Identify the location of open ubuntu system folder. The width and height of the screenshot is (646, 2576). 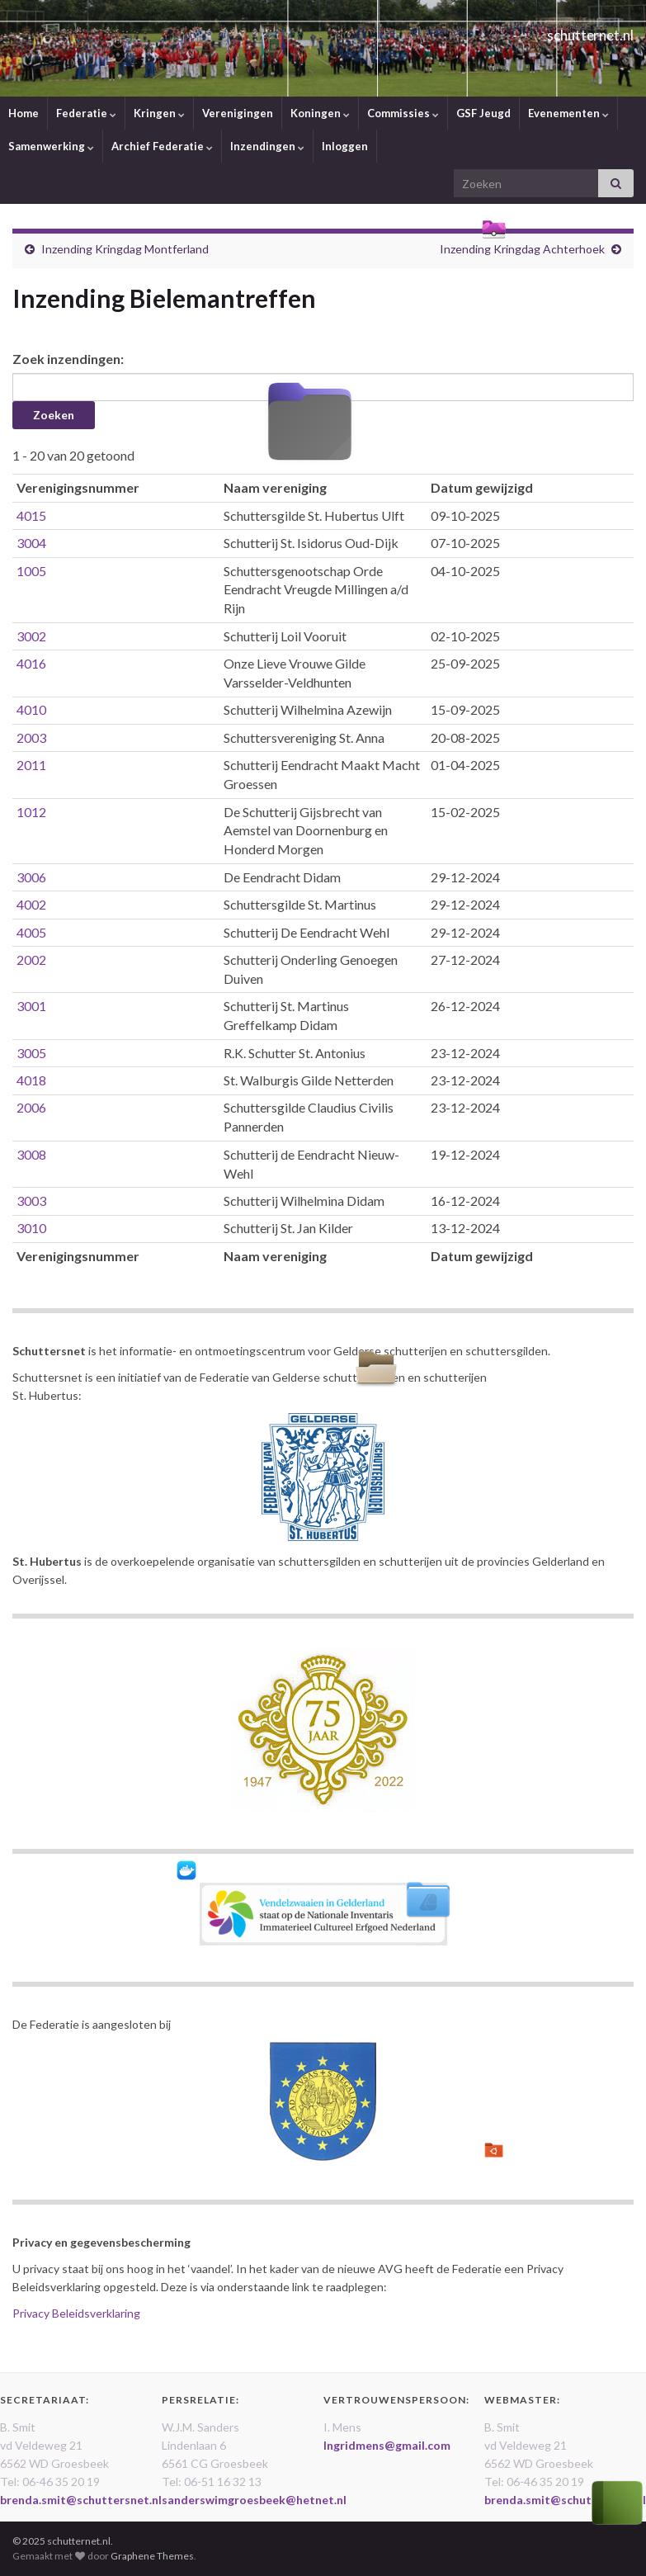
(493, 2150).